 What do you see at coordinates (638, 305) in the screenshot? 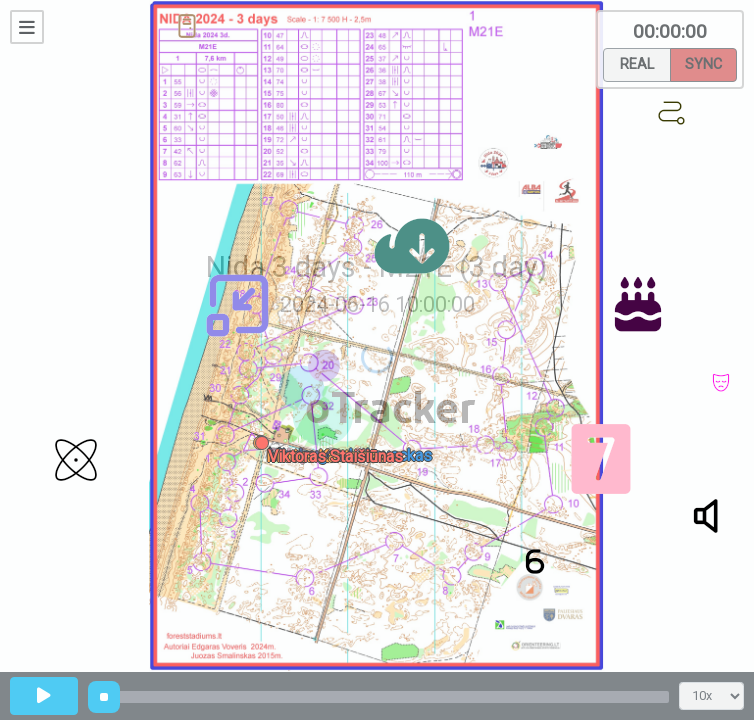
I see `view birthday or celebration reminders` at bounding box center [638, 305].